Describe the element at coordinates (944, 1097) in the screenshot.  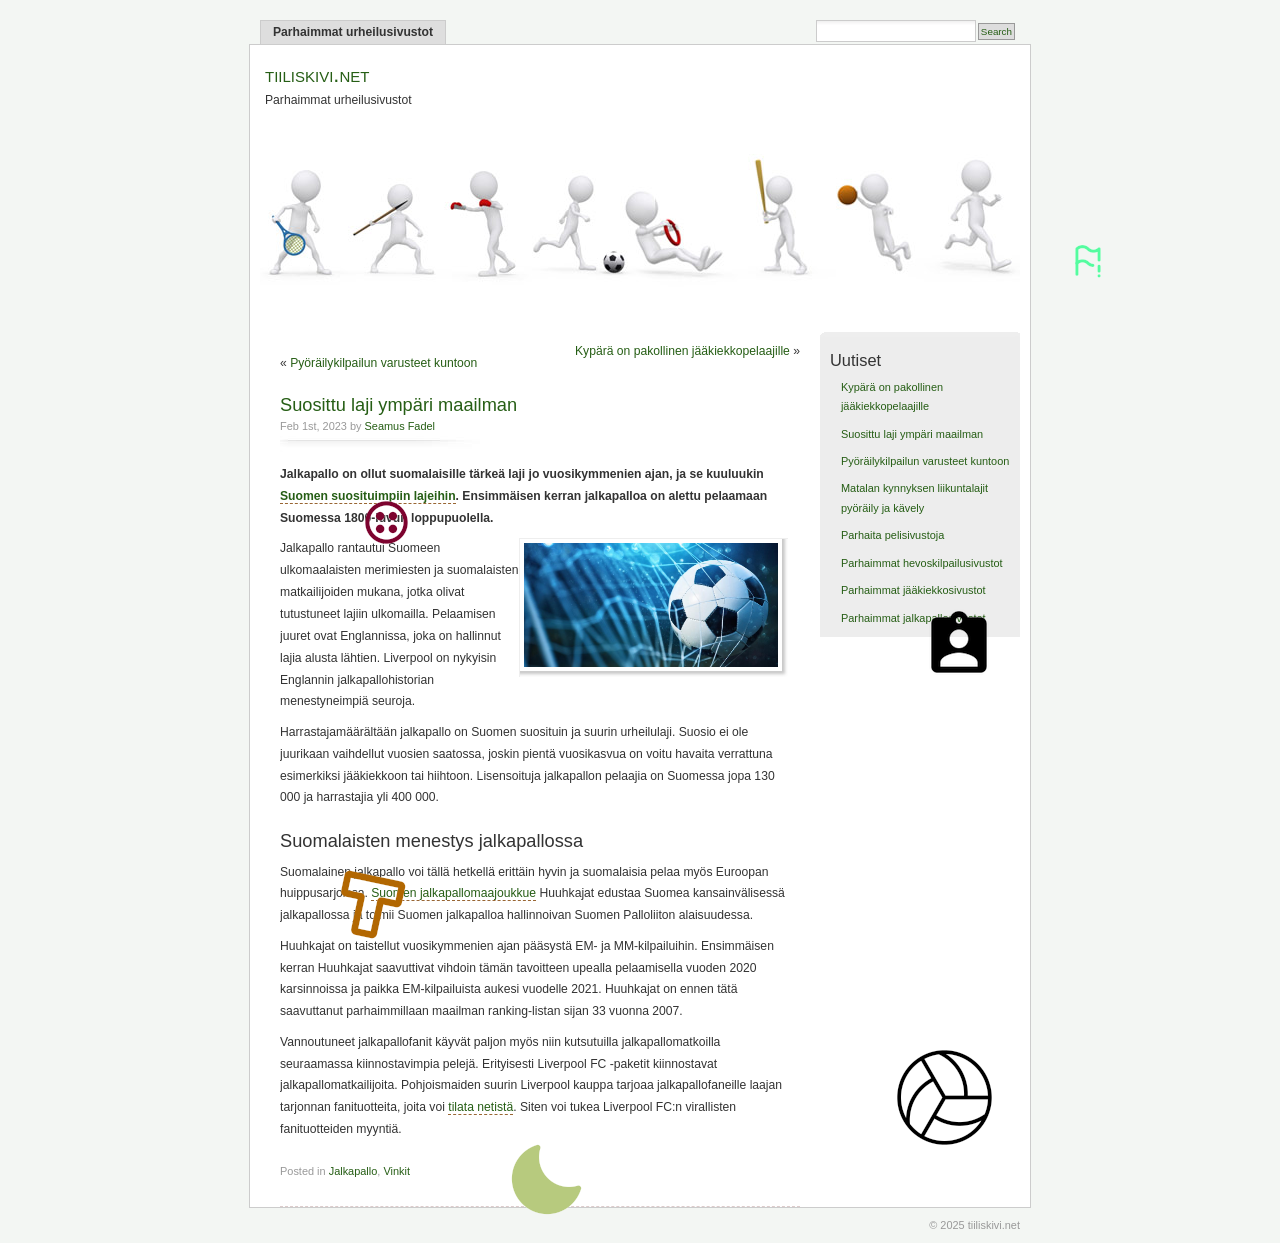
I see `volleyball sport category or activity` at that location.